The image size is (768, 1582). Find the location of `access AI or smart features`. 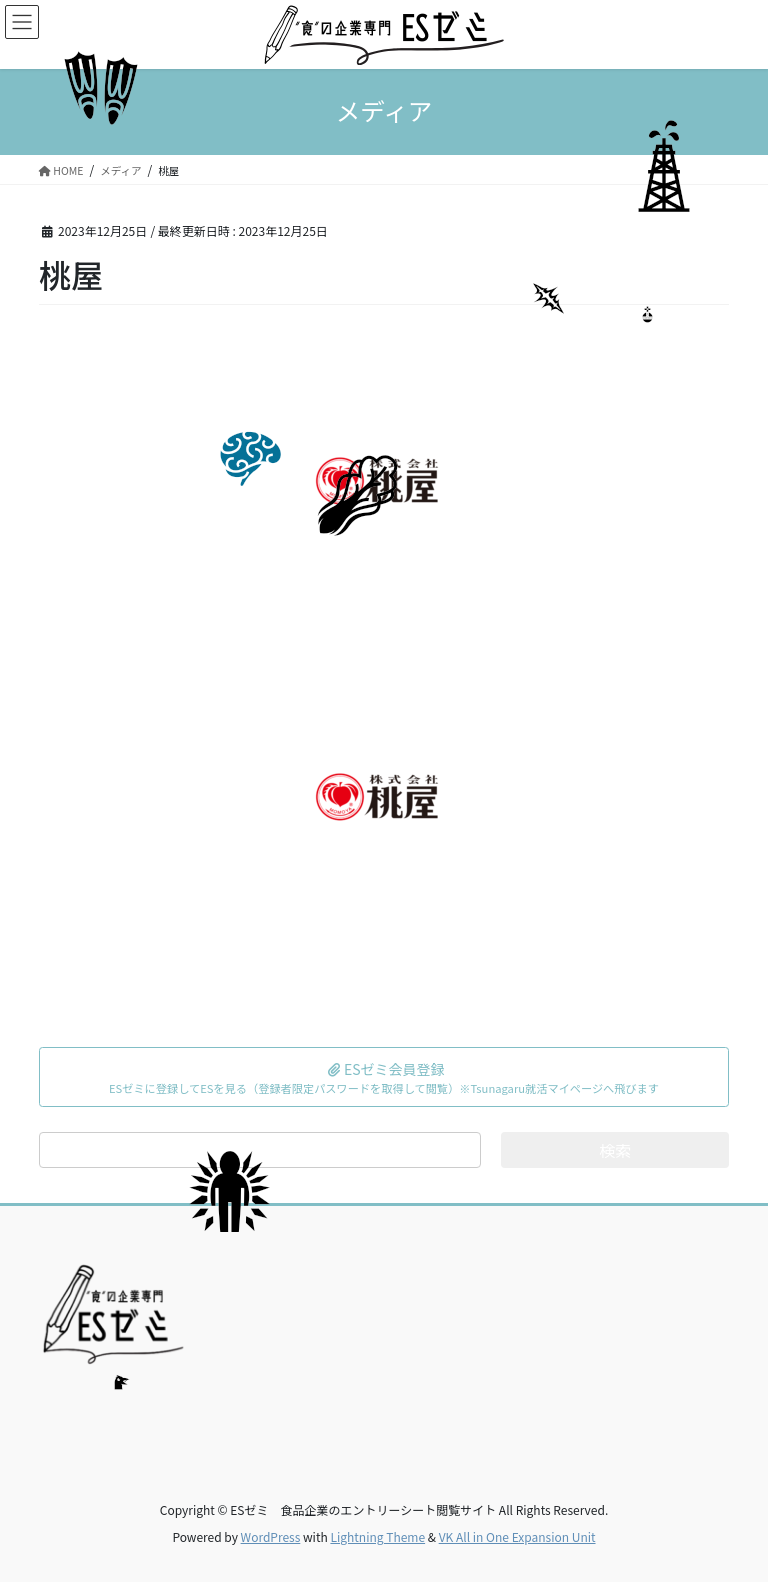

access AI or smart features is located at coordinates (250, 457).